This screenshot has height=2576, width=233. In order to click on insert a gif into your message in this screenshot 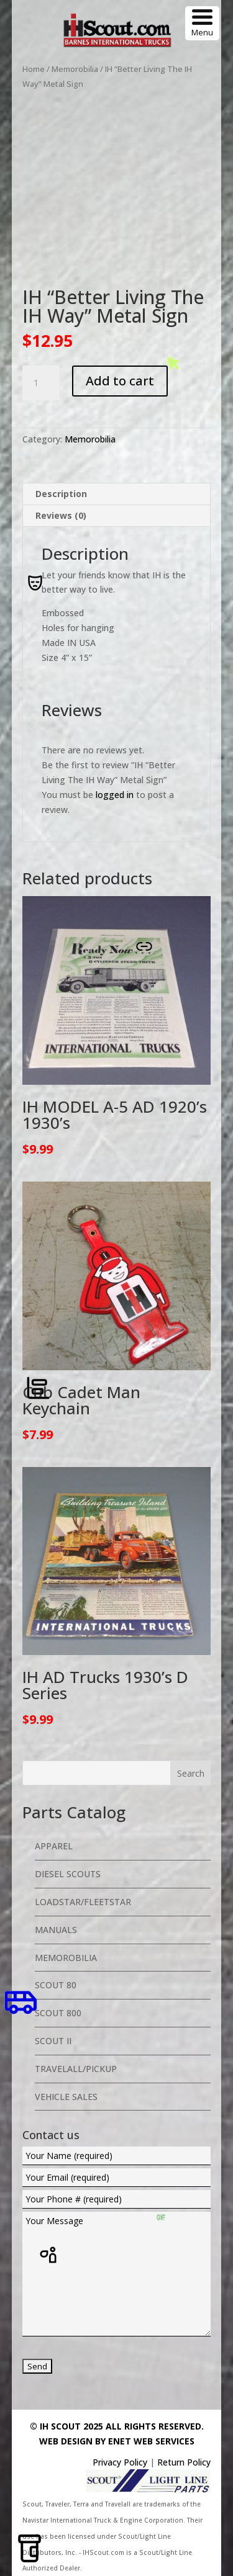, I will do `click(161, 2217)`.